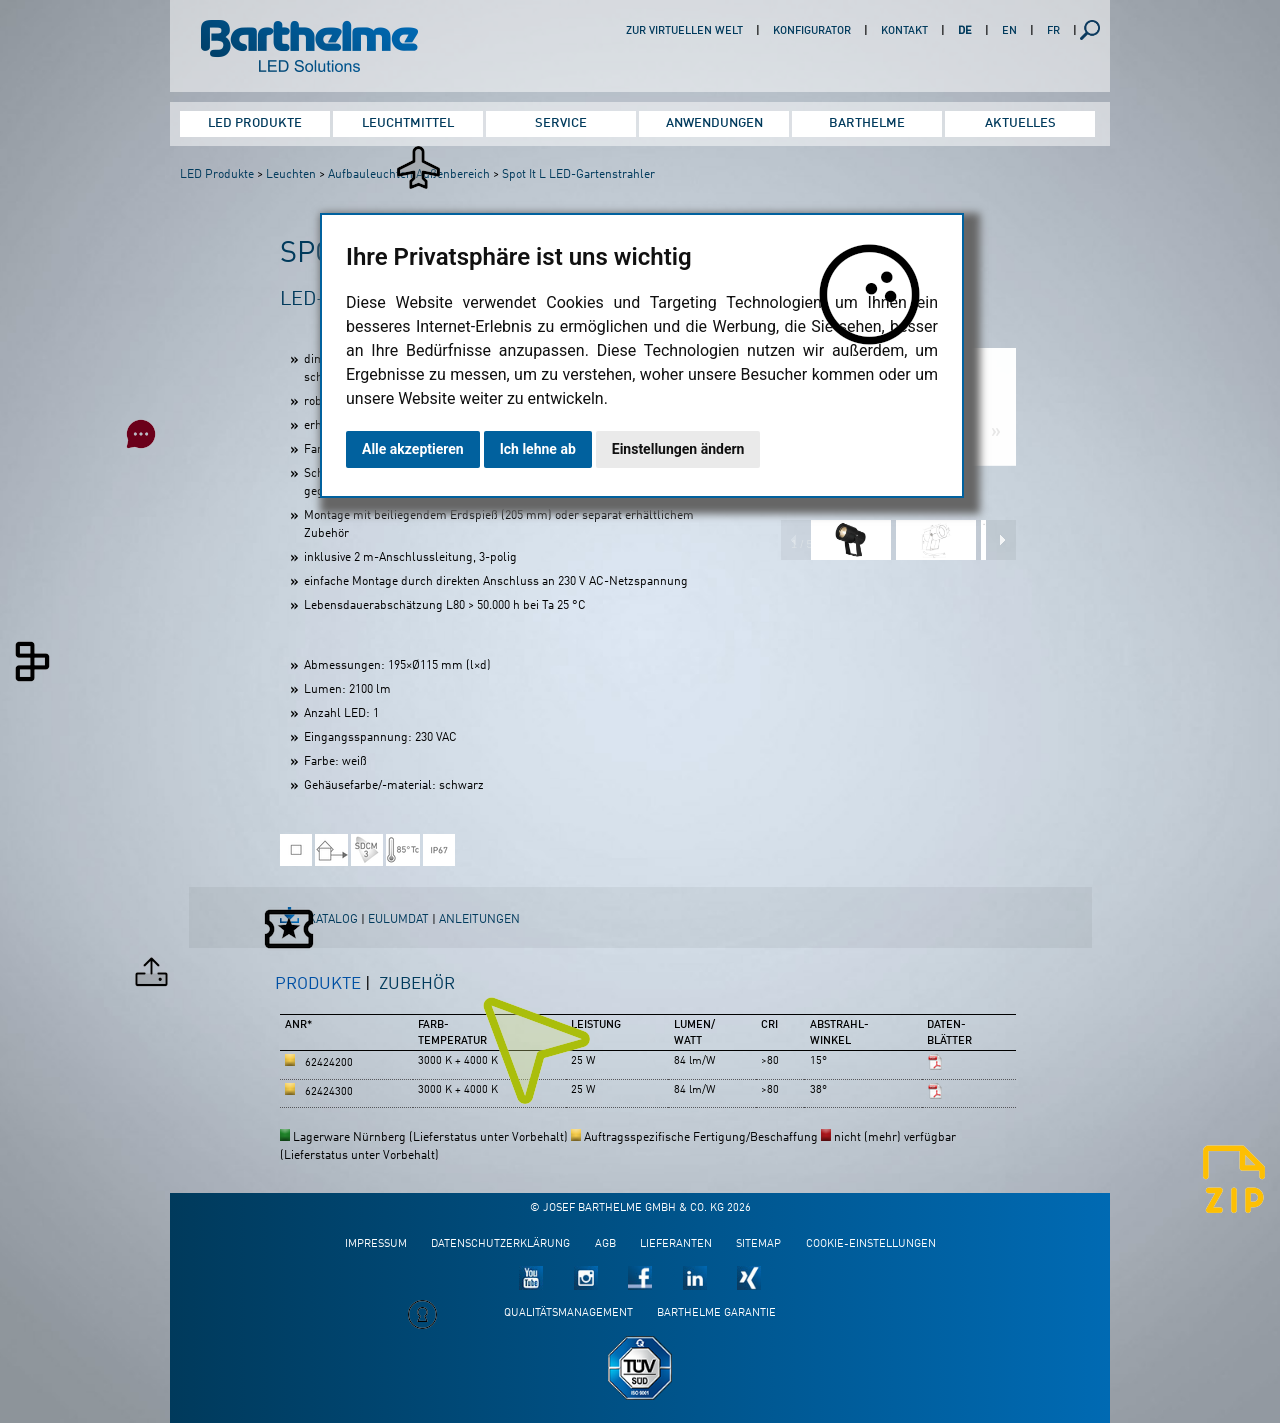  Describe the element at coordinates (869, 294) in the screenshot. I see `access bowling or sports games` at that location.